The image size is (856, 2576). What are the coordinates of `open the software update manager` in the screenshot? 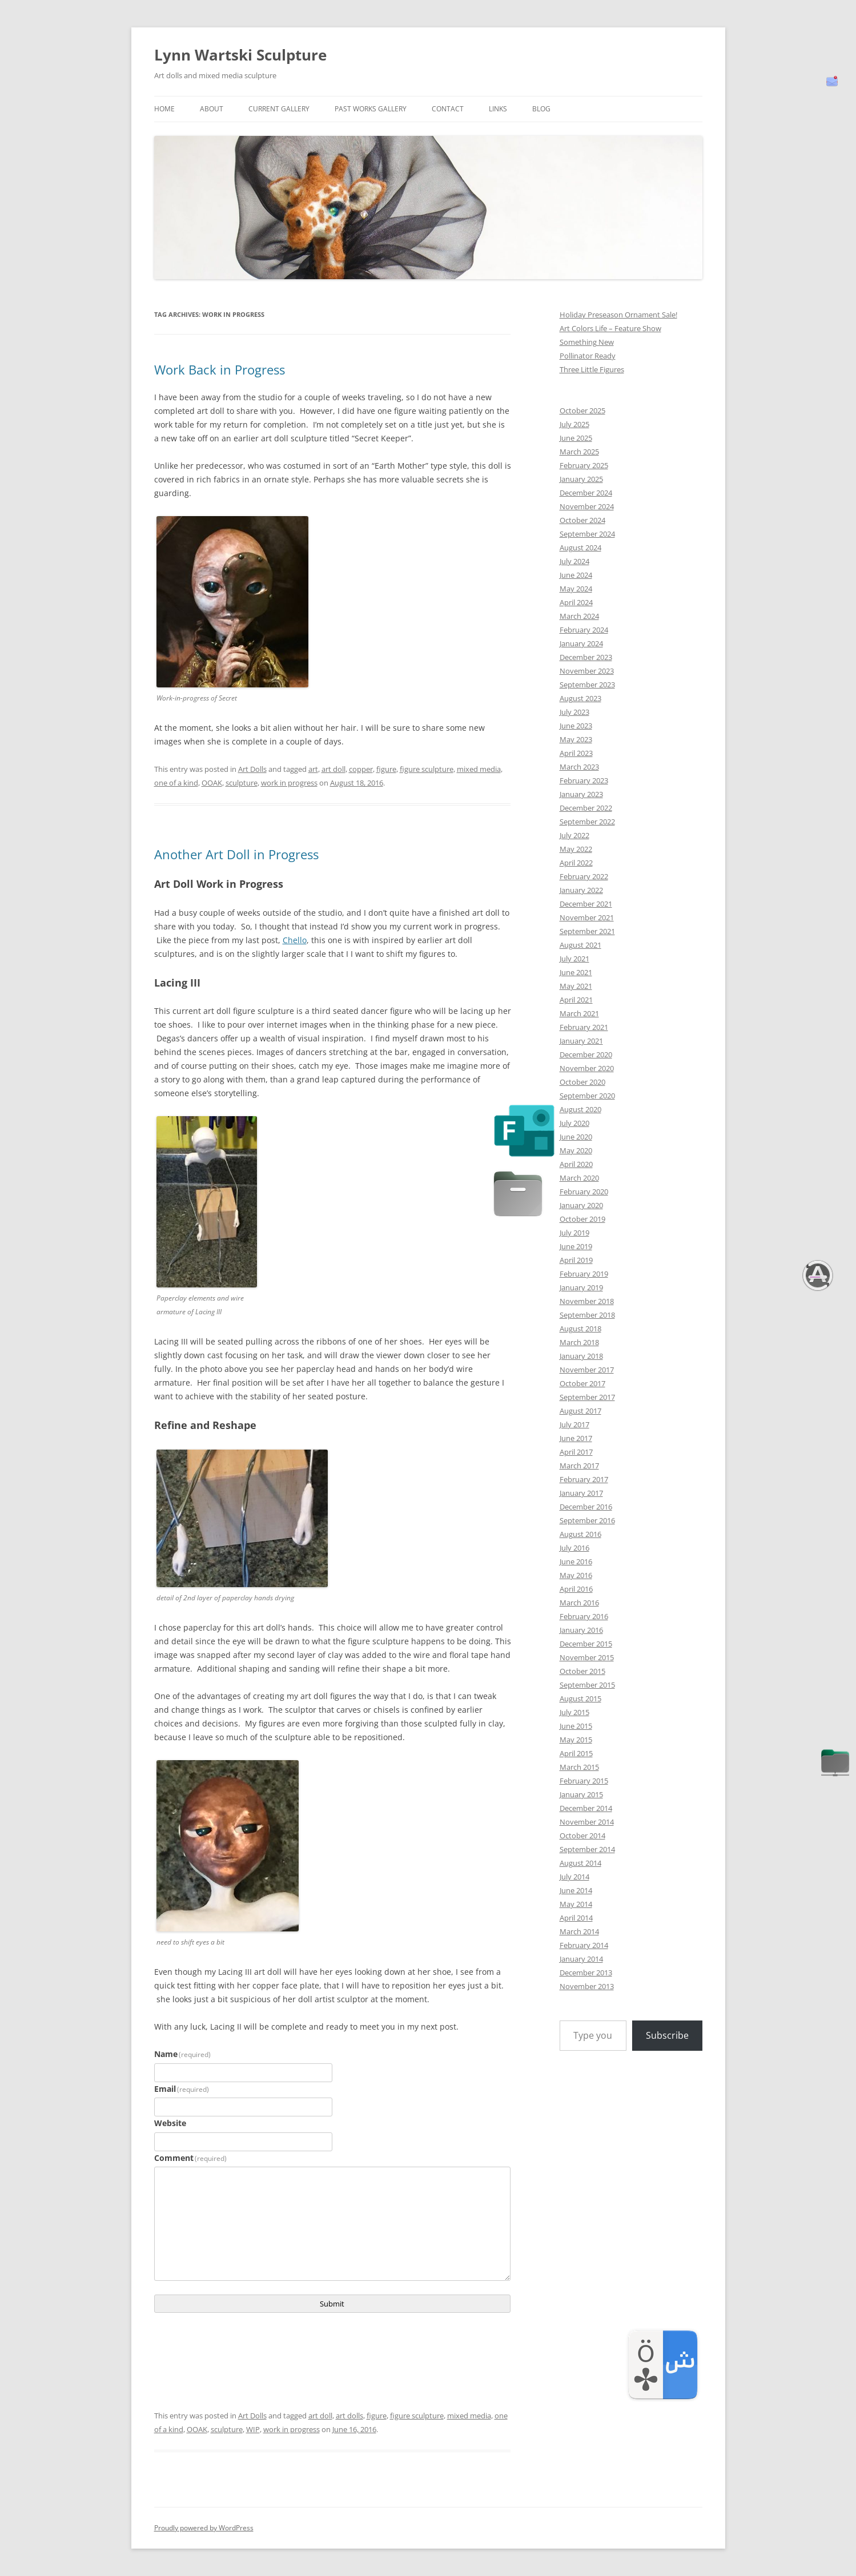 It's located at (818, 1275).